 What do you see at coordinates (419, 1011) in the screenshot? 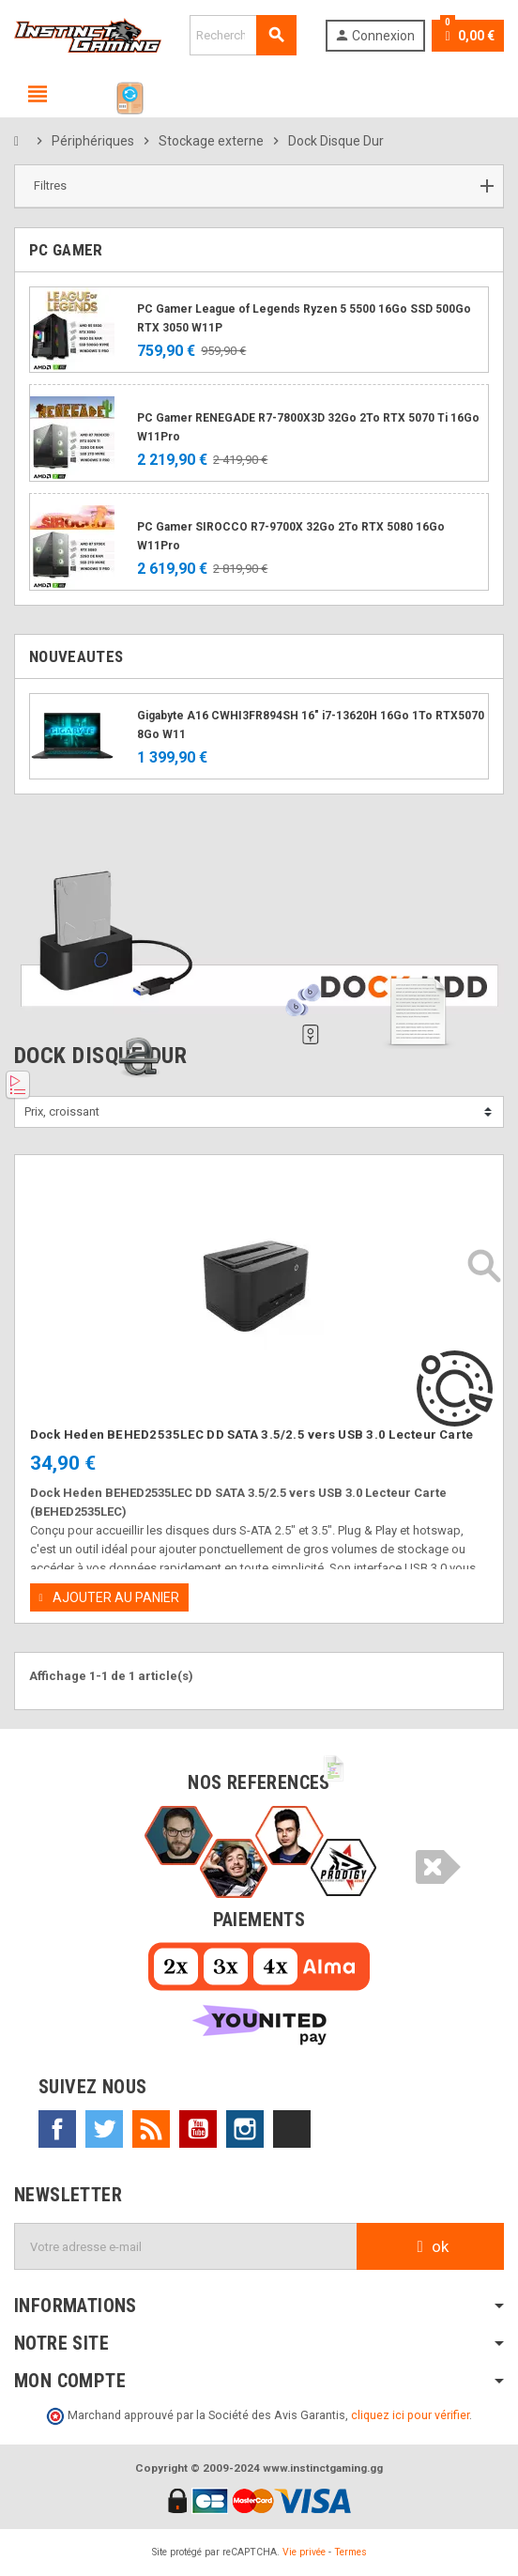
I see `a plain text file or document` at bounding box center [419, 1011].